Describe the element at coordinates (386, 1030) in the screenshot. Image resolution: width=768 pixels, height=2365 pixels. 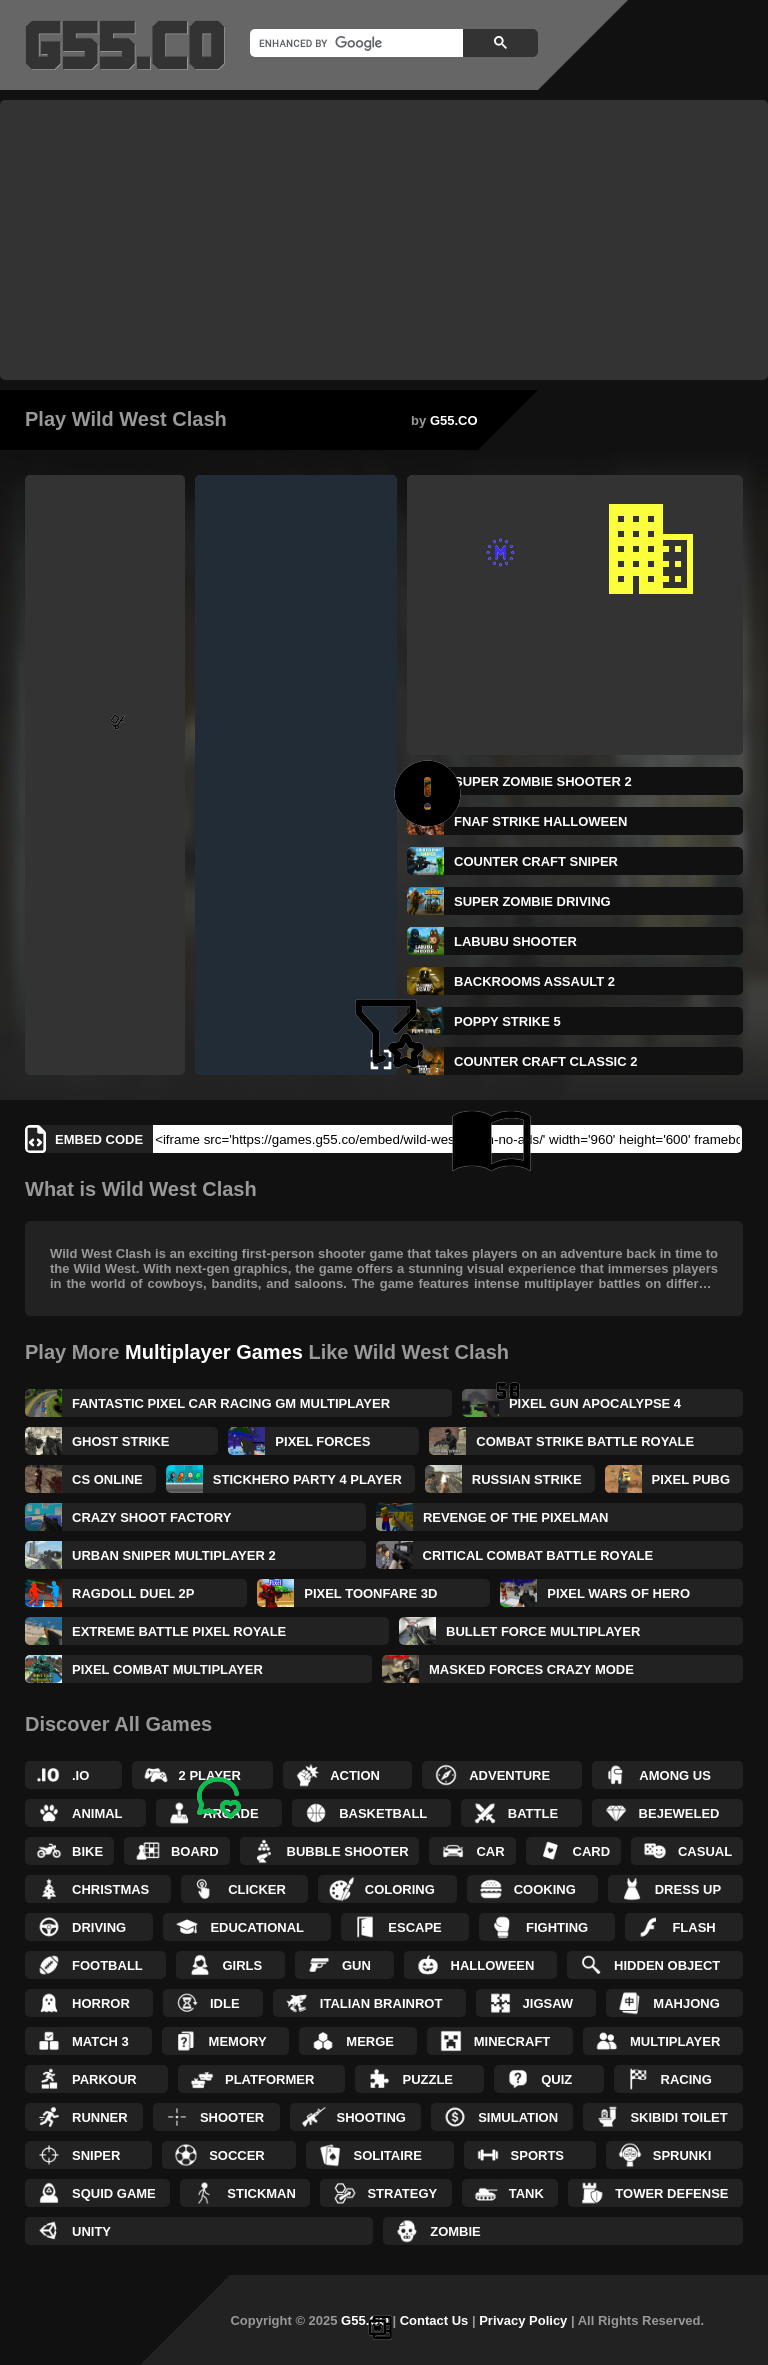
I see `filter by starred or favorite items` at that location.